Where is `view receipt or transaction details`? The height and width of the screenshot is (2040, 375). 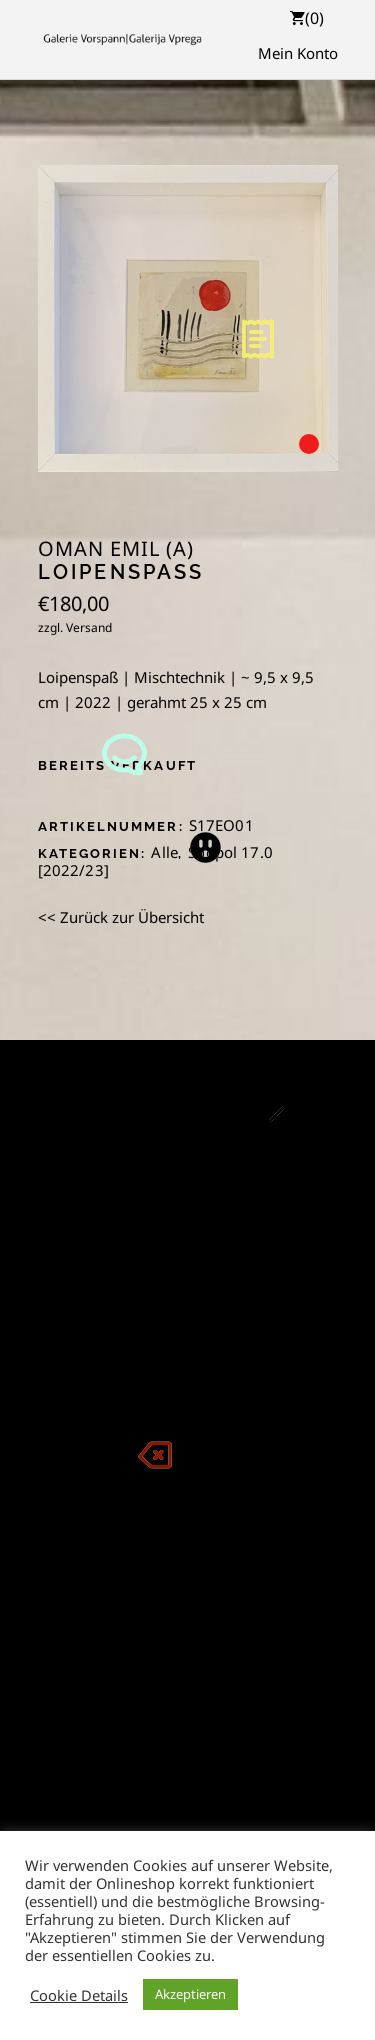
view receipt or transaction details is located at coordinates (258, 339).